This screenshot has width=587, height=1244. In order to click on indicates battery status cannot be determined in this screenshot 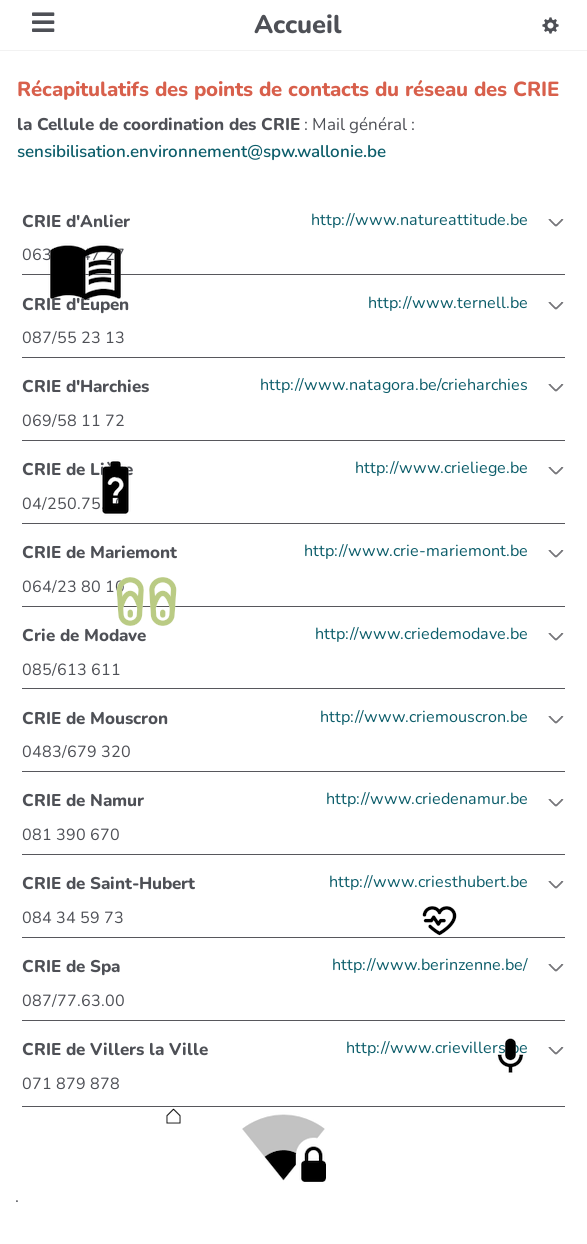, I will do `click(115, 487)`.